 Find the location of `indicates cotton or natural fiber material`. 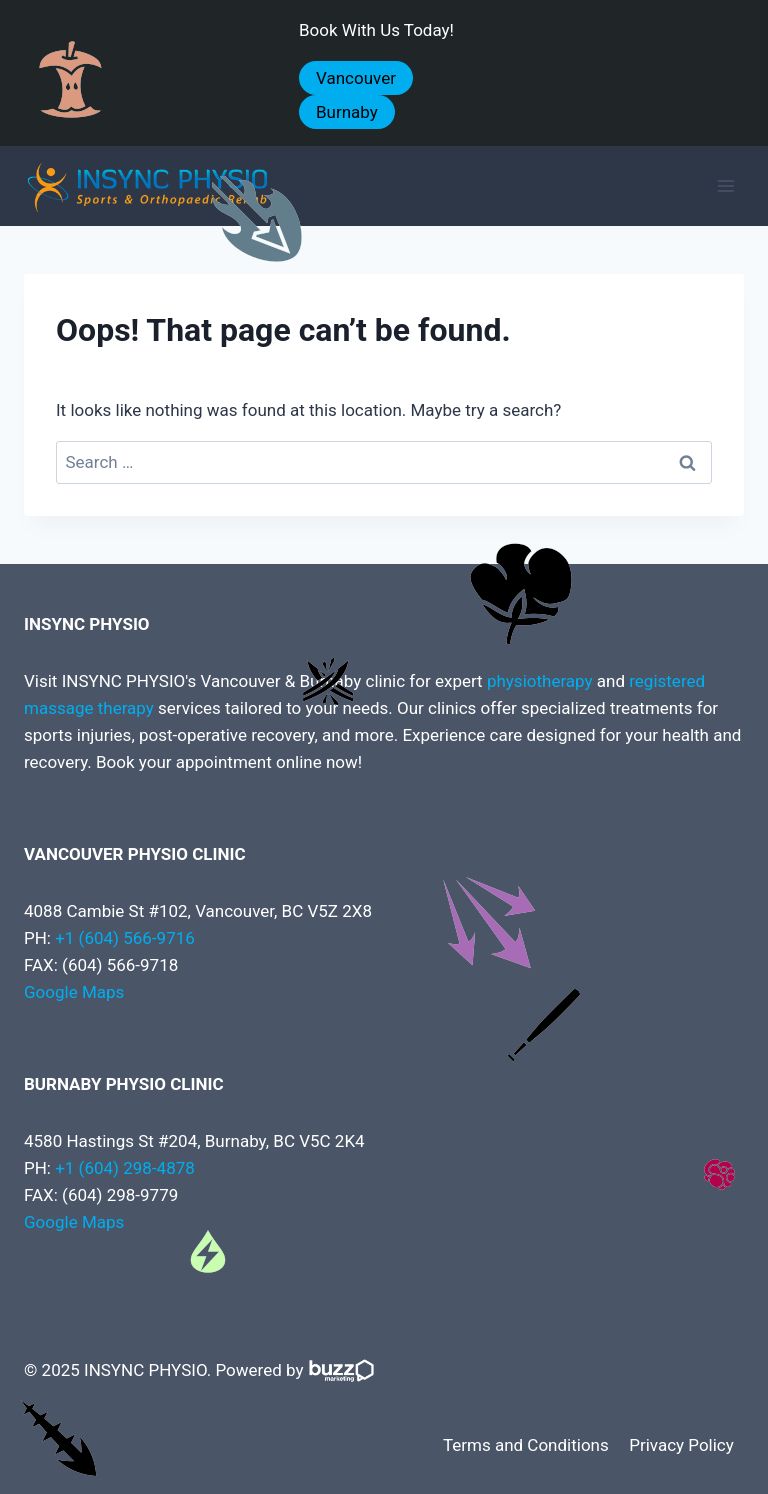

indicates cotton or natural fiber material is located at coordinates (521, 594).